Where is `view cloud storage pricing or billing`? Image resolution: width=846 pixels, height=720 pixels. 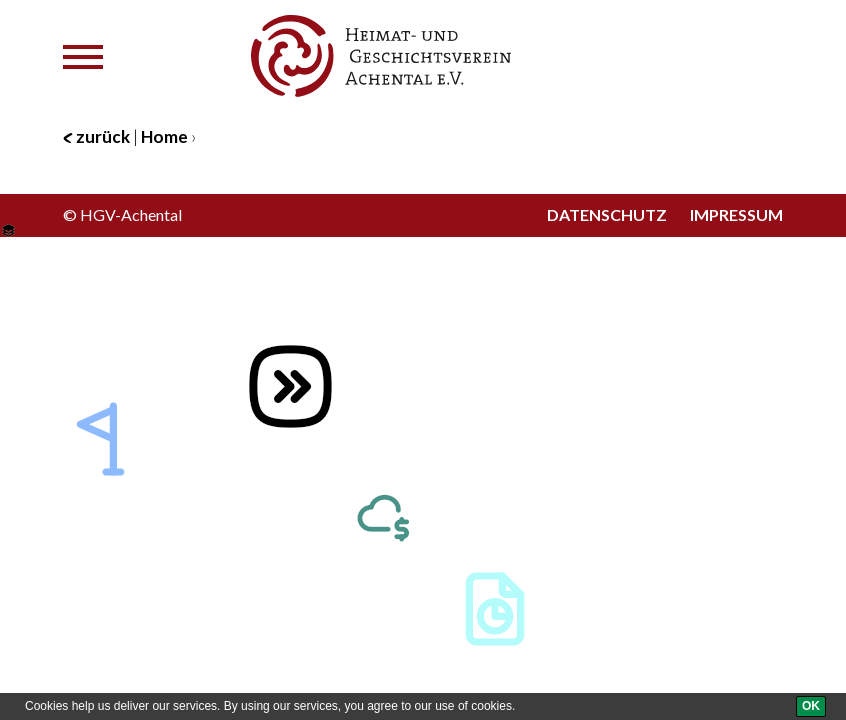 view cloud storage pricing or billing is located at coordinates (384, 514).